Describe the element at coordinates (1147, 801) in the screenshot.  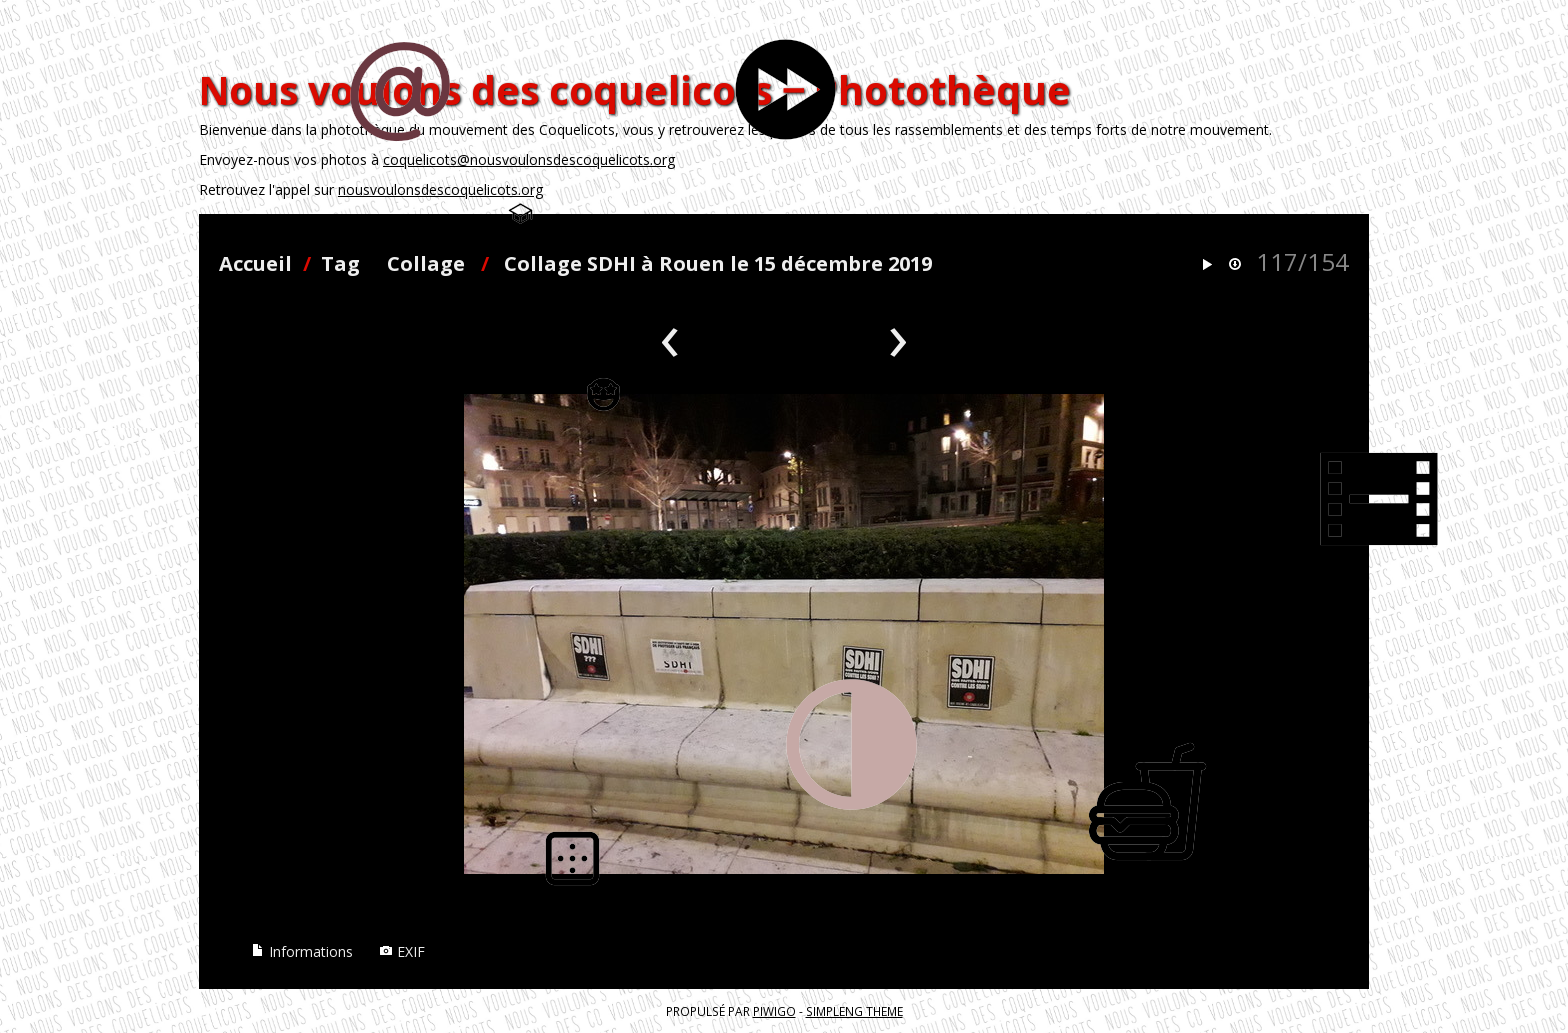
I see `browse nearby fast food restaurants` at that location.